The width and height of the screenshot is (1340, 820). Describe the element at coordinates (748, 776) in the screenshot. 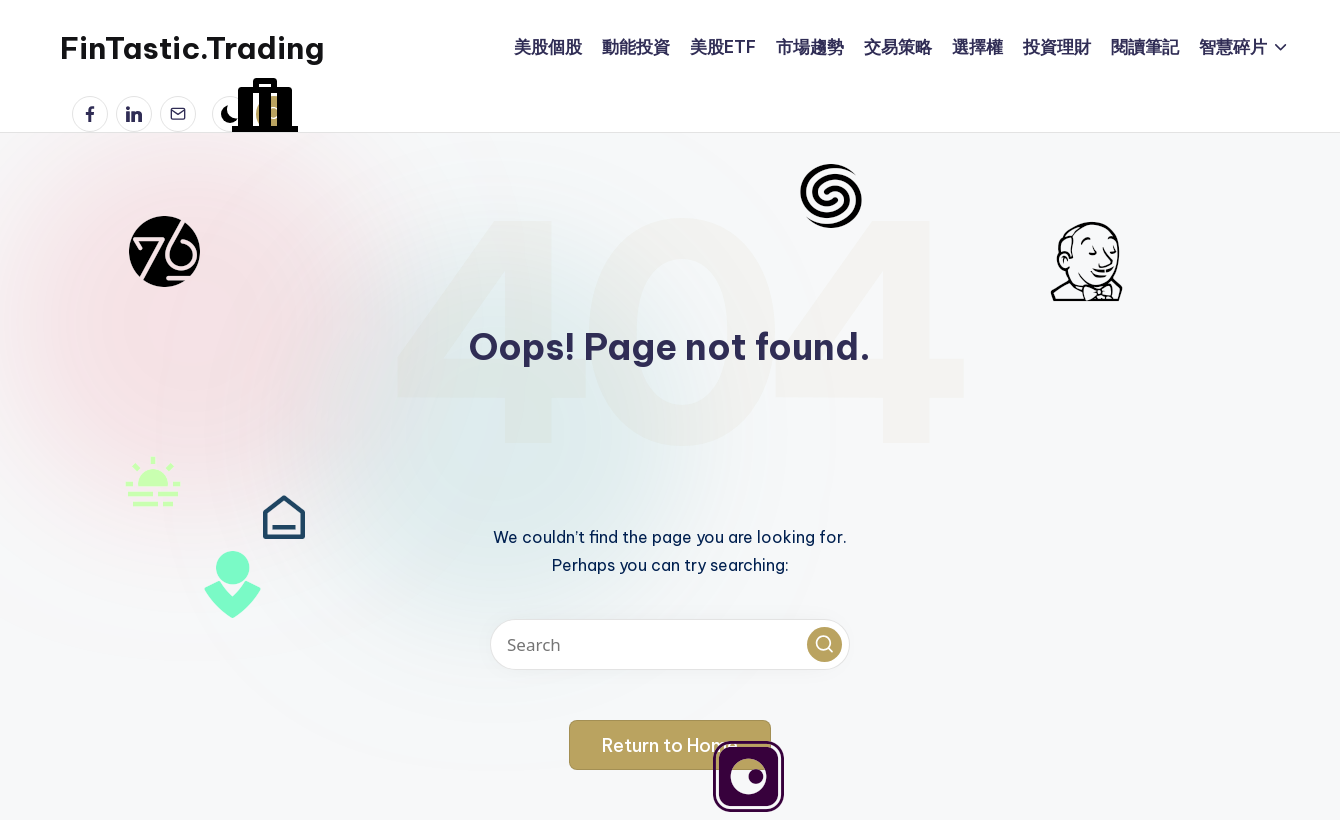

I see `ariakit brand logo` at that location.